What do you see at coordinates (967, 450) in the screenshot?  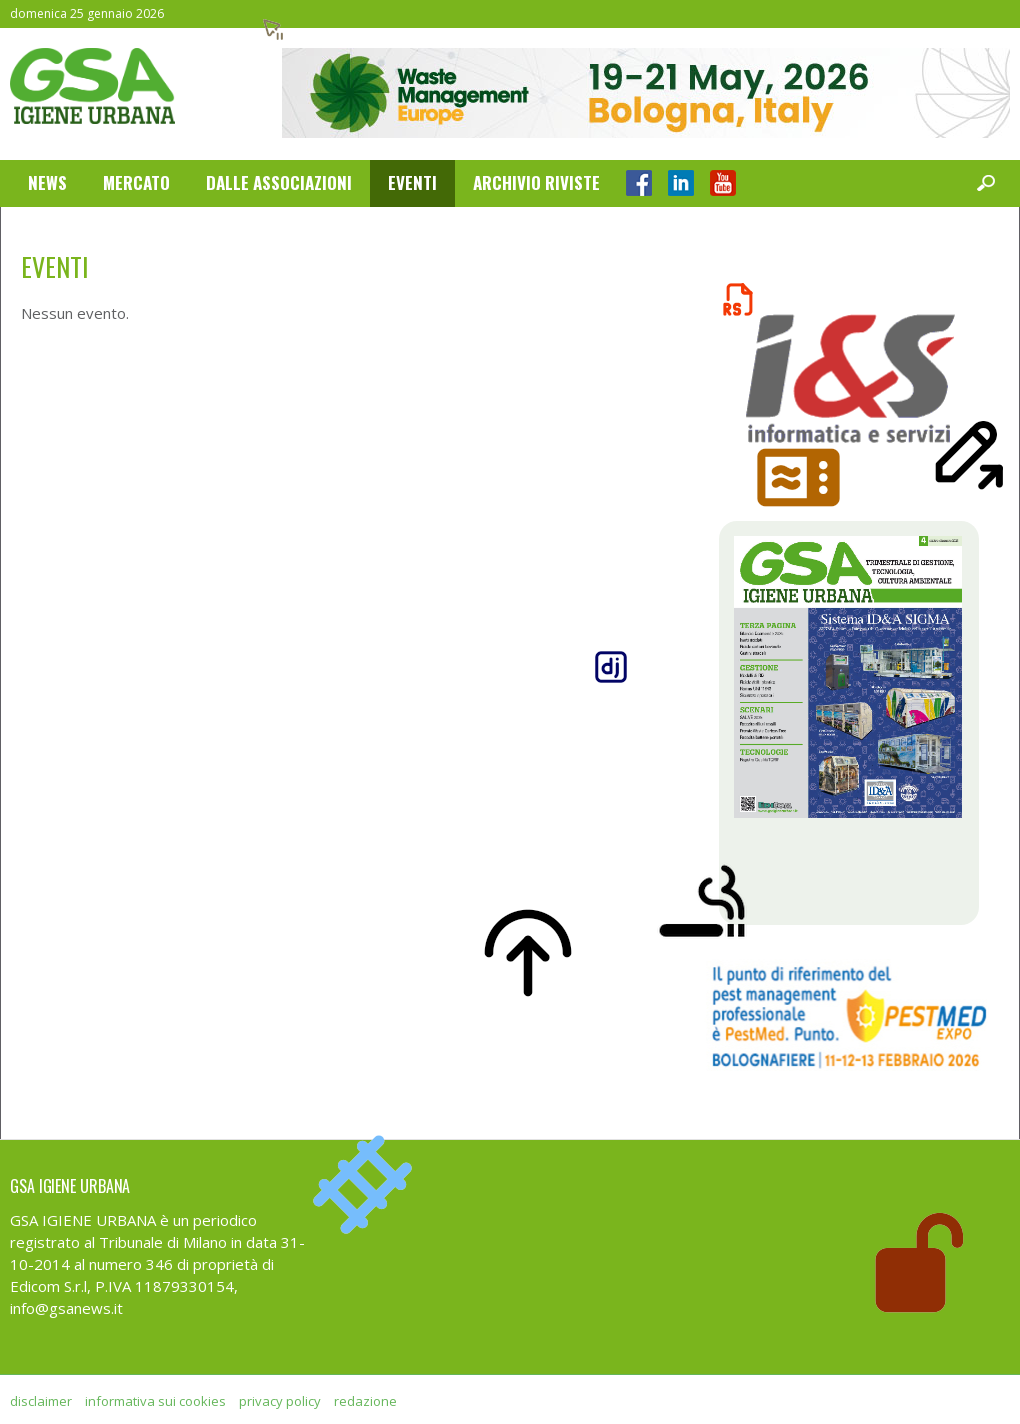 I see `share your edits or annotations` at bounding box center [967, 450].